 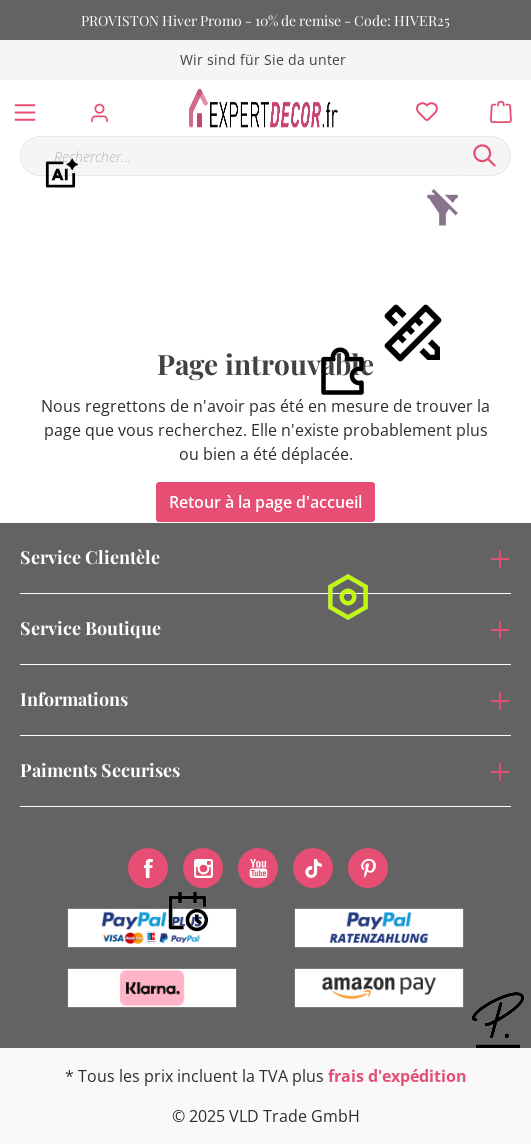 I want to click on clear all active filters, so click(x=442, y=208).